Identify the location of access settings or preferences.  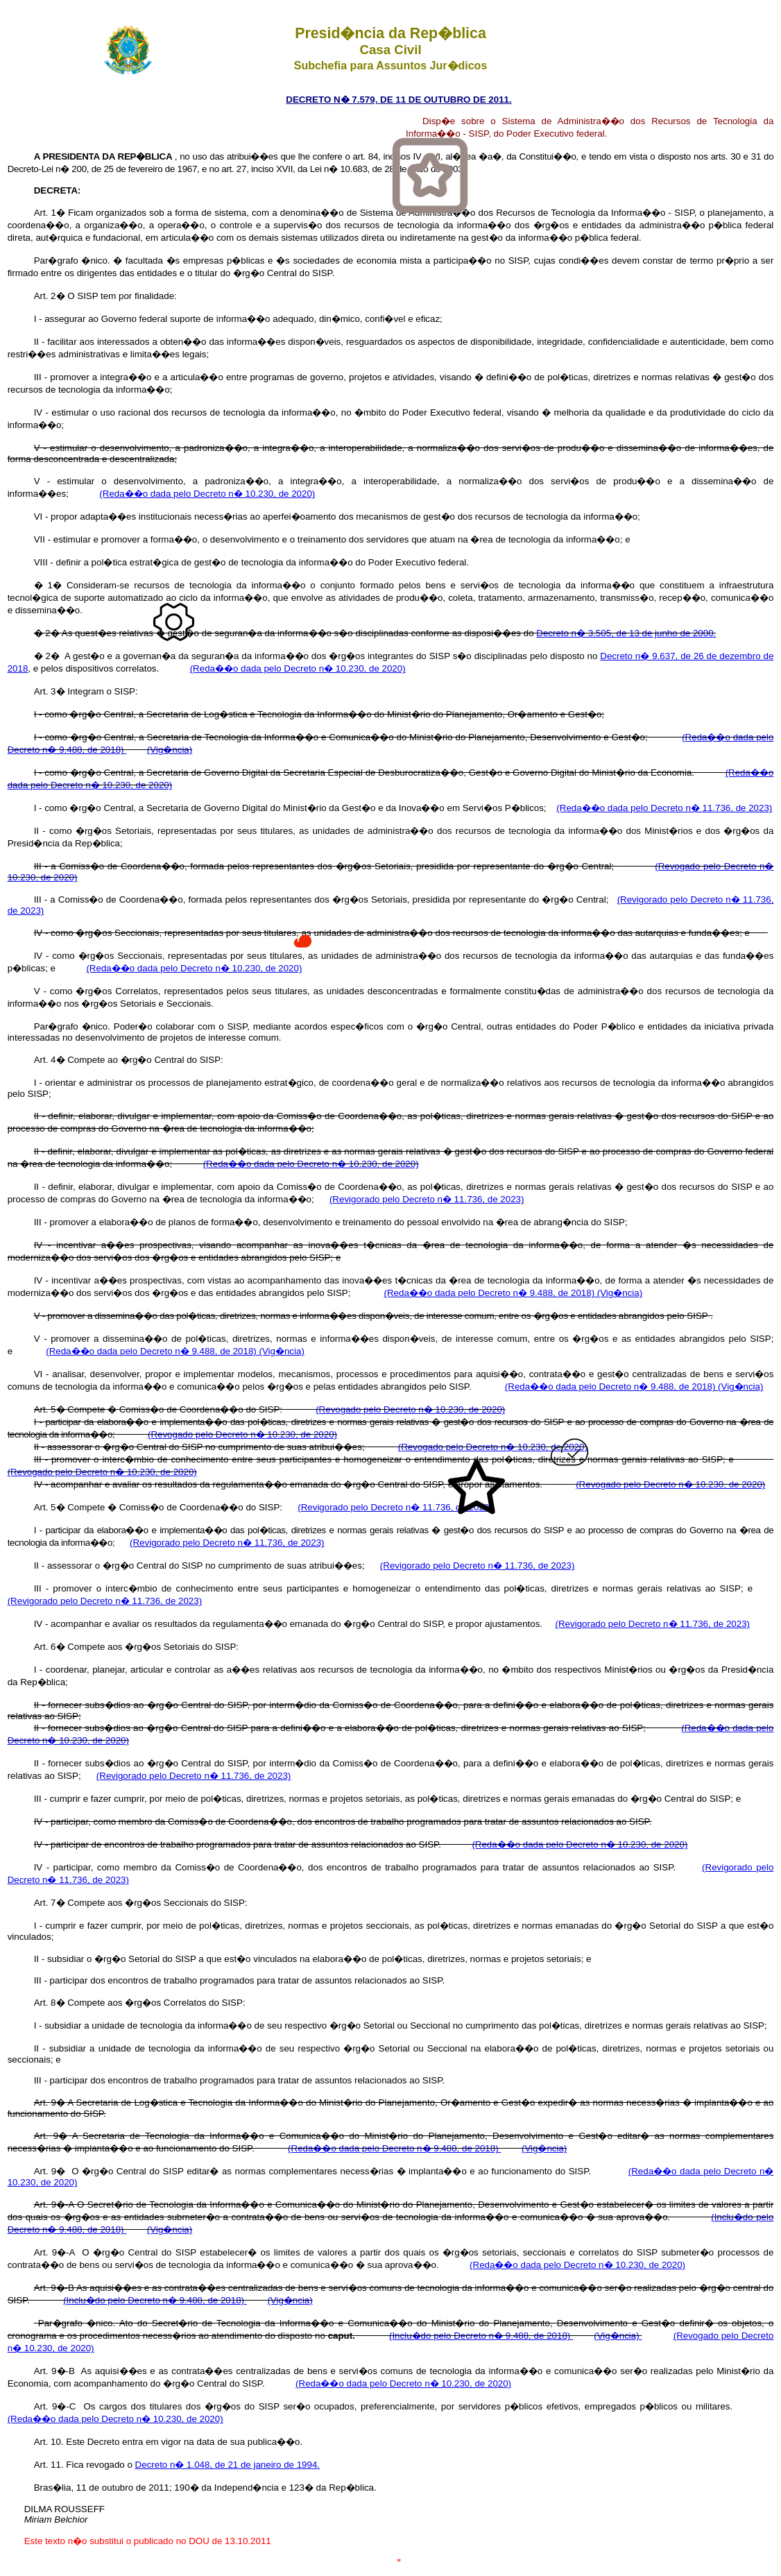
(173, 622).